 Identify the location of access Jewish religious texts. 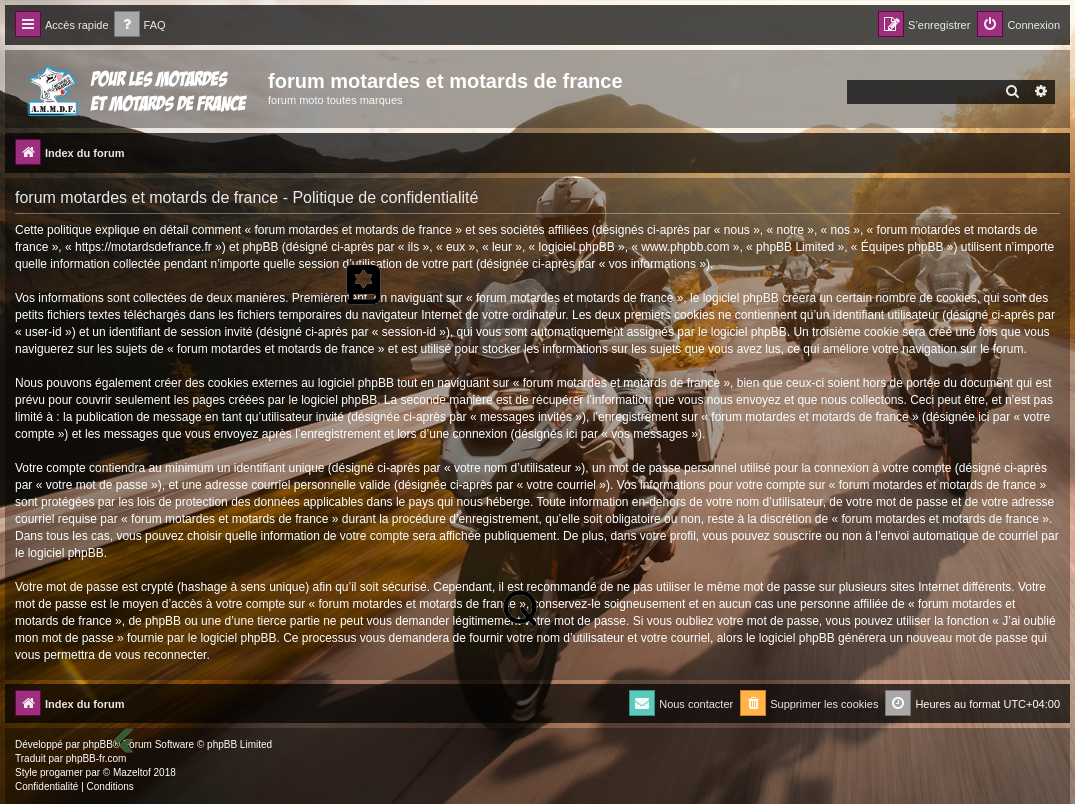
(363, 284).